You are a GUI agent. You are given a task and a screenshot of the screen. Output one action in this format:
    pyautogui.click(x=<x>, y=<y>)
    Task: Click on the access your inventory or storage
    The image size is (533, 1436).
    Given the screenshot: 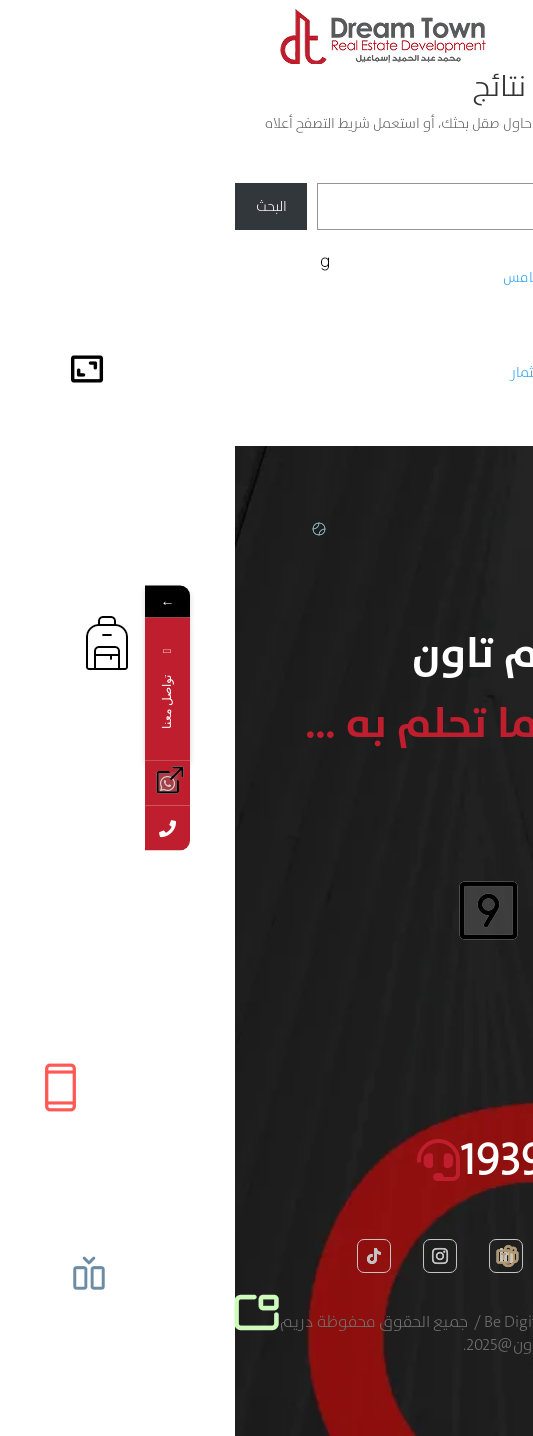 What is the action you would take?
    pyautogui.click(x=107, y=645)
    